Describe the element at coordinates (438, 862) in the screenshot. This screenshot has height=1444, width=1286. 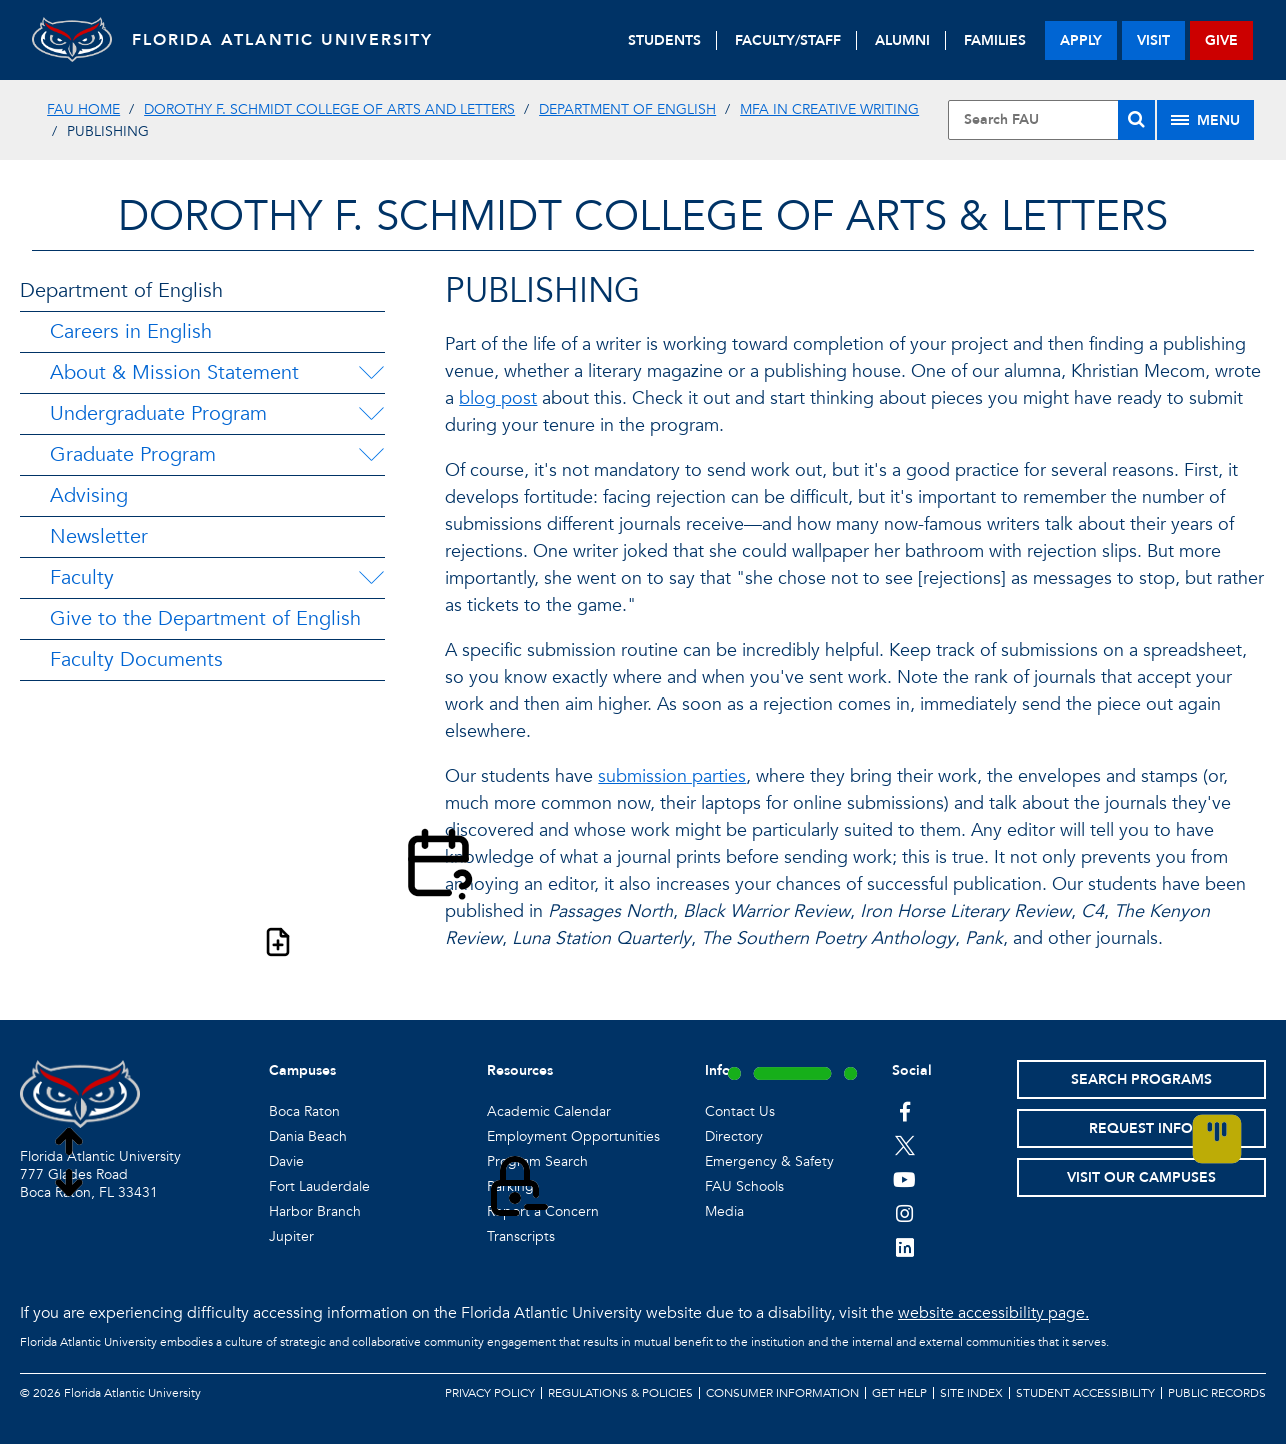
I see `check for unconfirmed or pending events` at that location.